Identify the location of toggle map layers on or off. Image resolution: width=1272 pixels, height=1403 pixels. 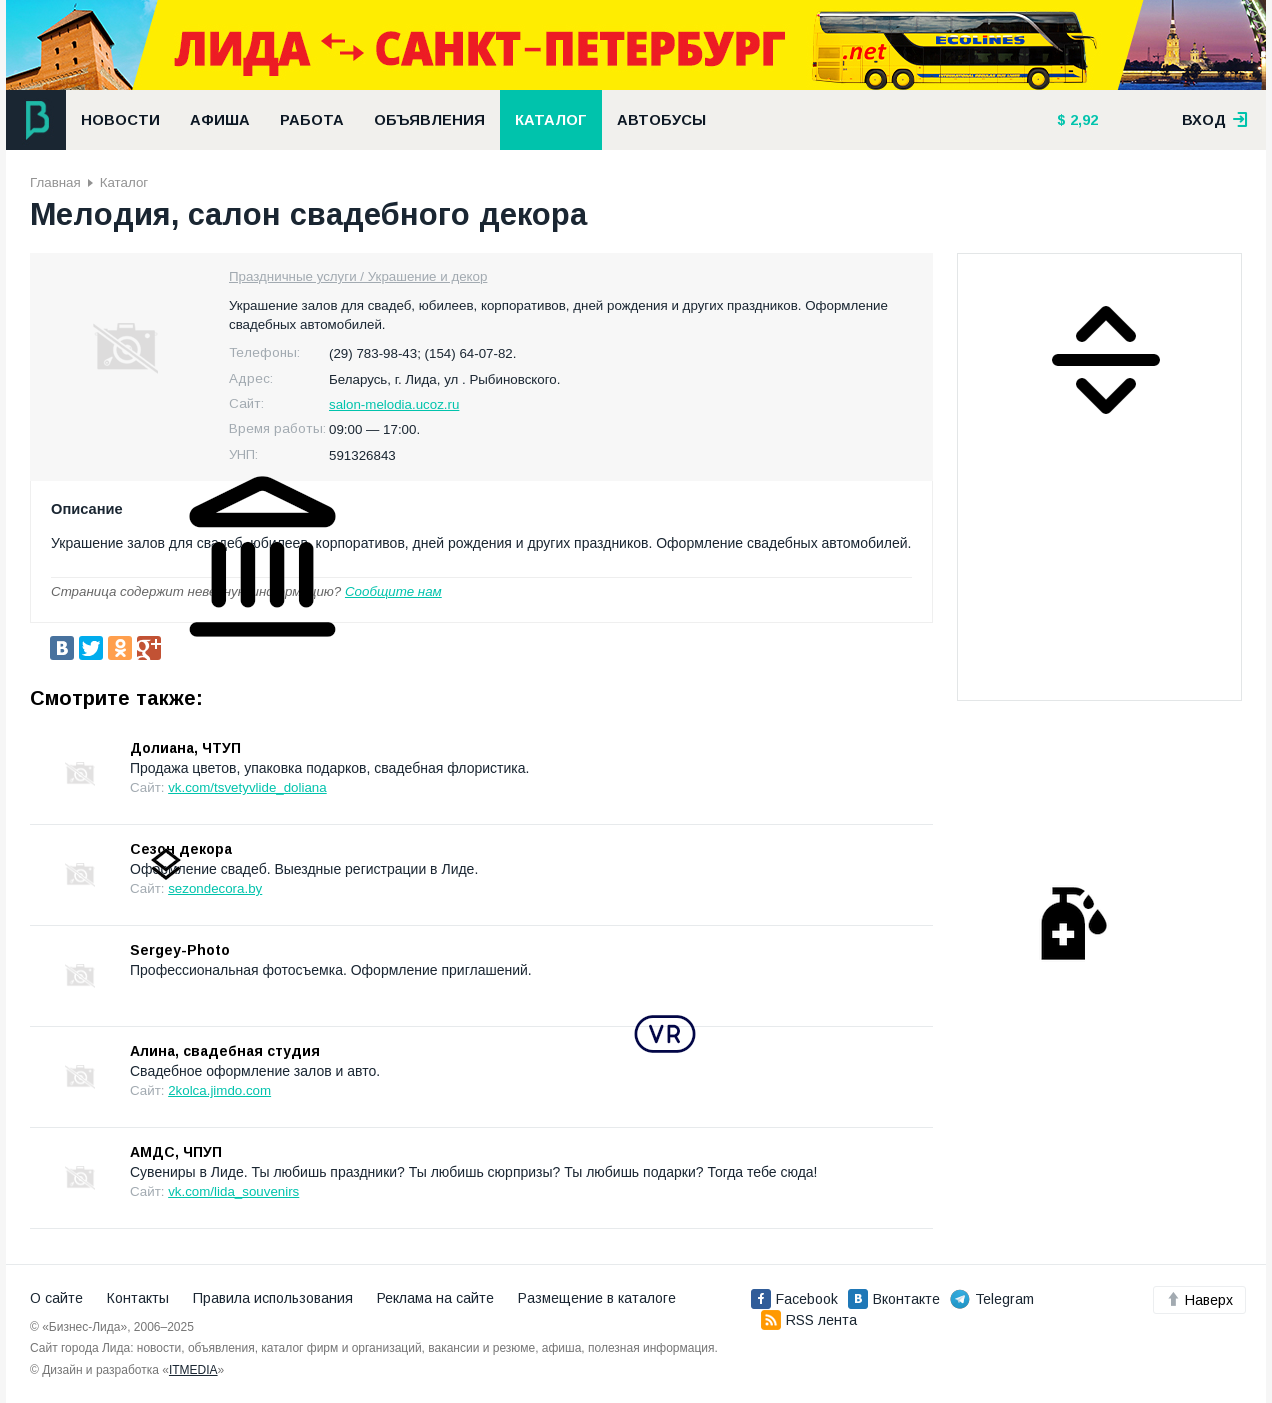
(166, 865).